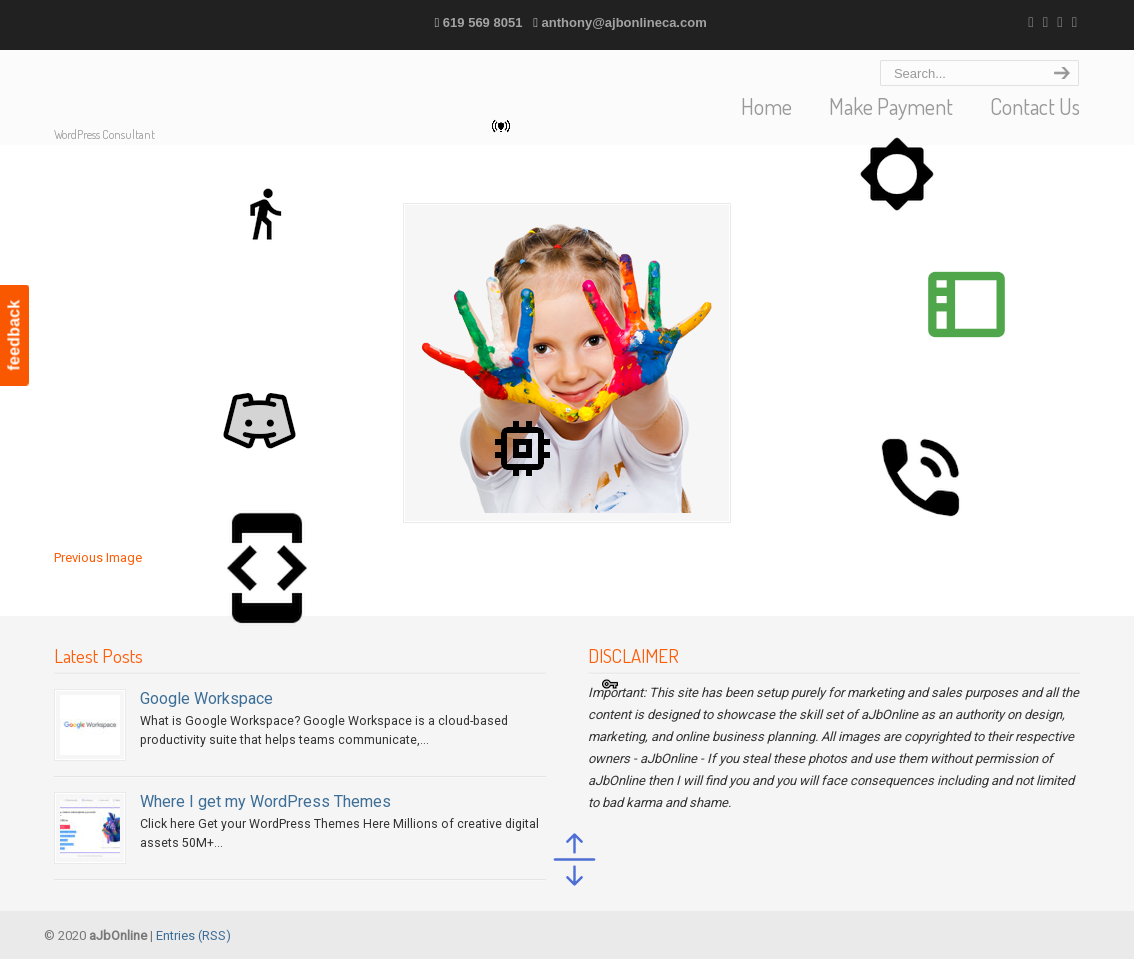 This screenshot has width=1134, height=959. What do you see at coordinates (522, 448) in the screenshot?
I see `view device memory or storage info` at bounding box center [522, 448].